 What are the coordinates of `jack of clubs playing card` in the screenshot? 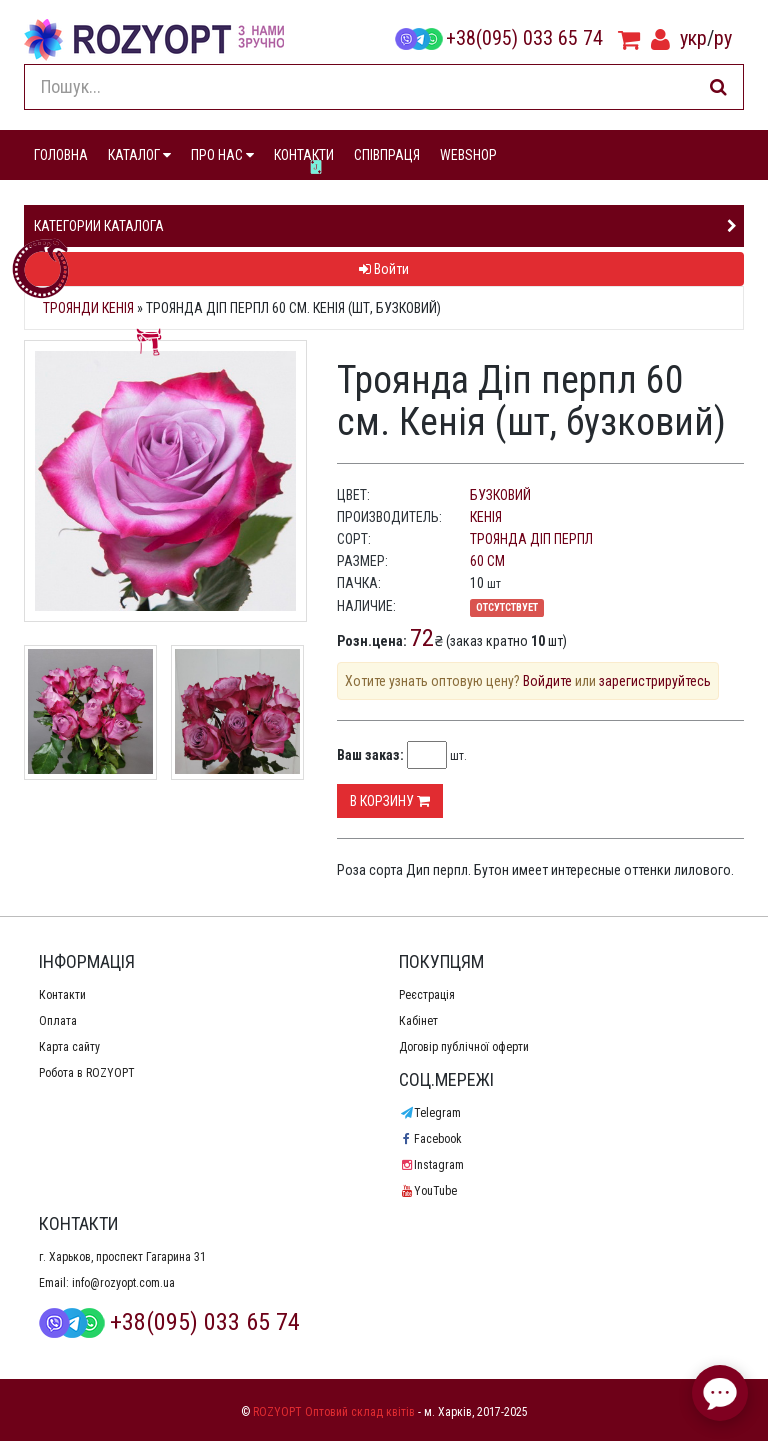 It's located at (316, 167).